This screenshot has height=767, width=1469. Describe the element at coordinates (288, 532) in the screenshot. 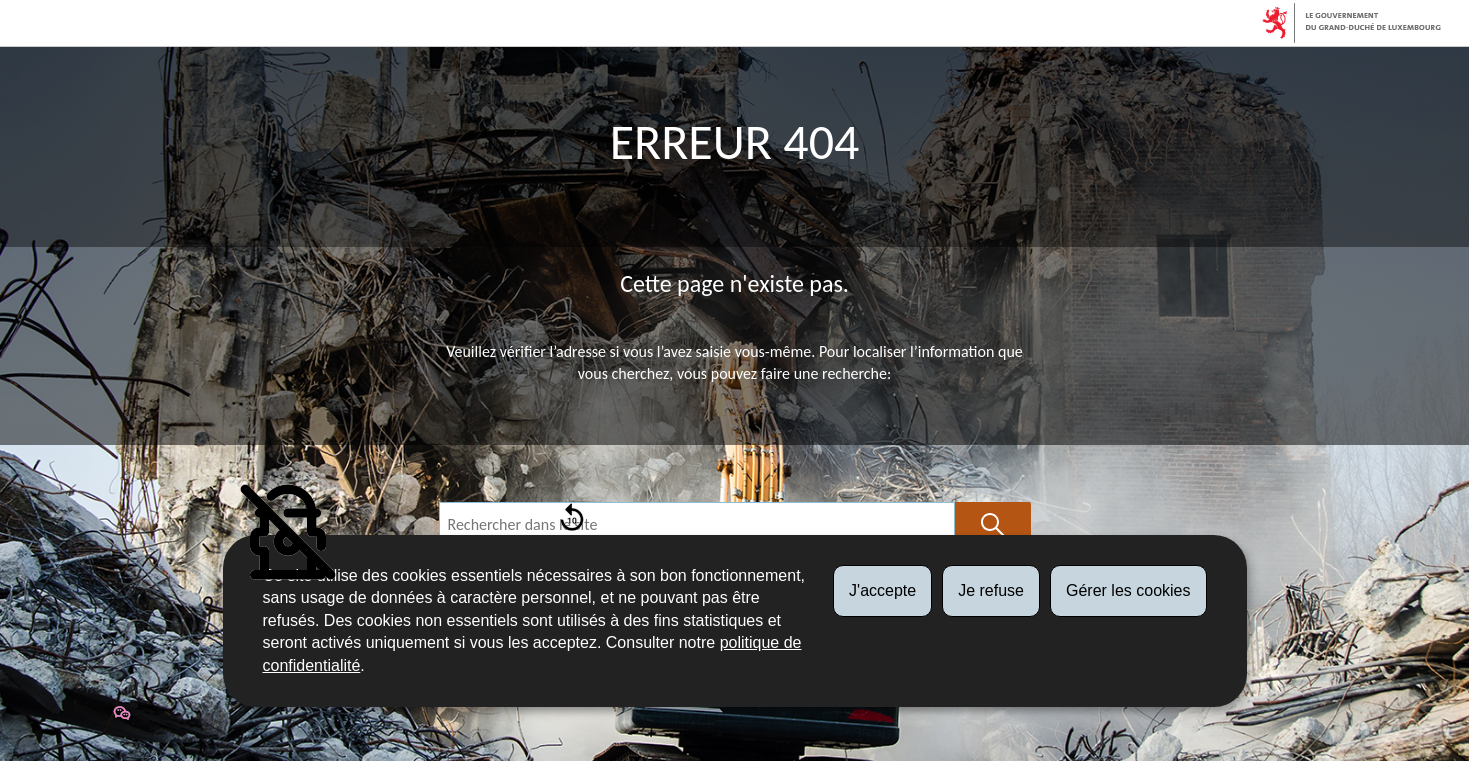

I see `fire hydrant unavailable or out of service` at that location.